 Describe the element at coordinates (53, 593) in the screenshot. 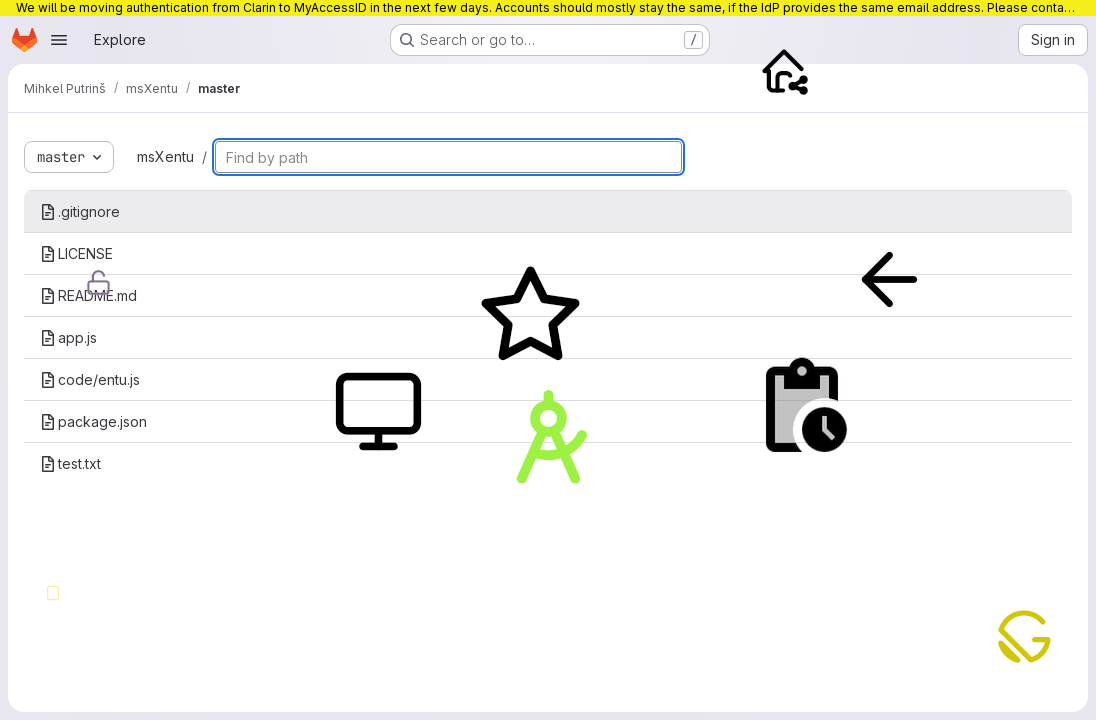

I see `switch to tablet view or layout` at that location.